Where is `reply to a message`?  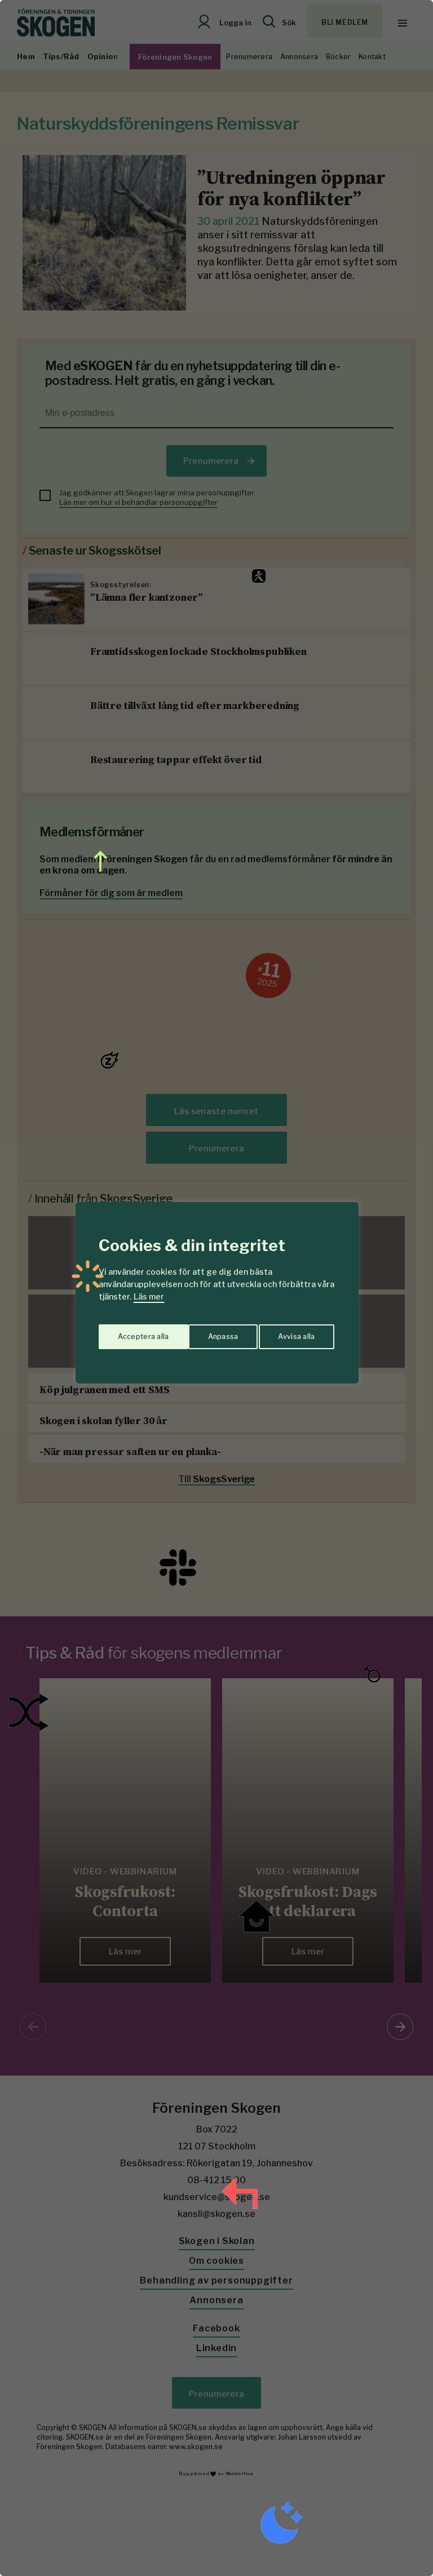 reply to a message is located at coordinates (242, 2193).